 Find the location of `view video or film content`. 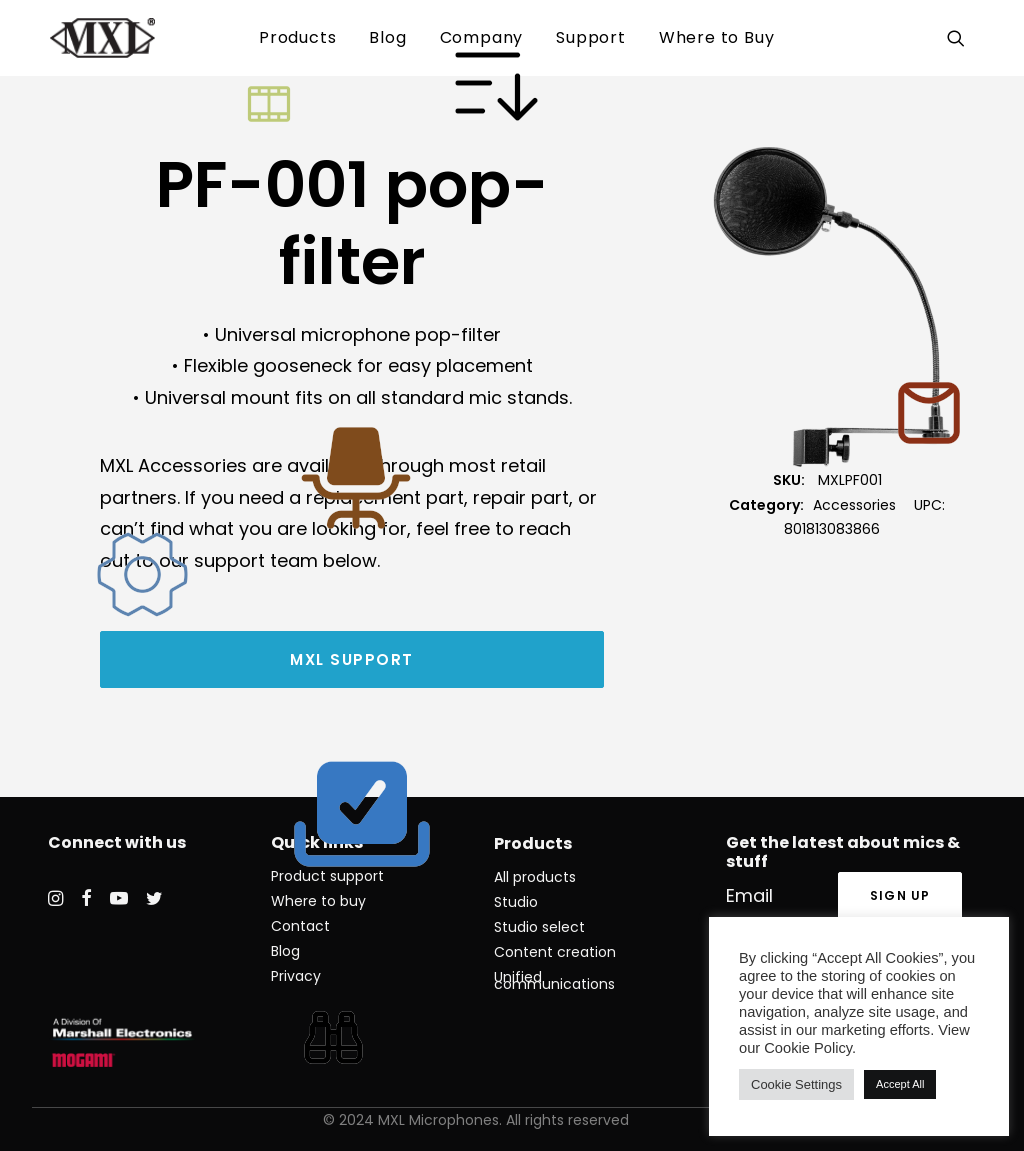

view video or film content is located at coordinates (269, 104).